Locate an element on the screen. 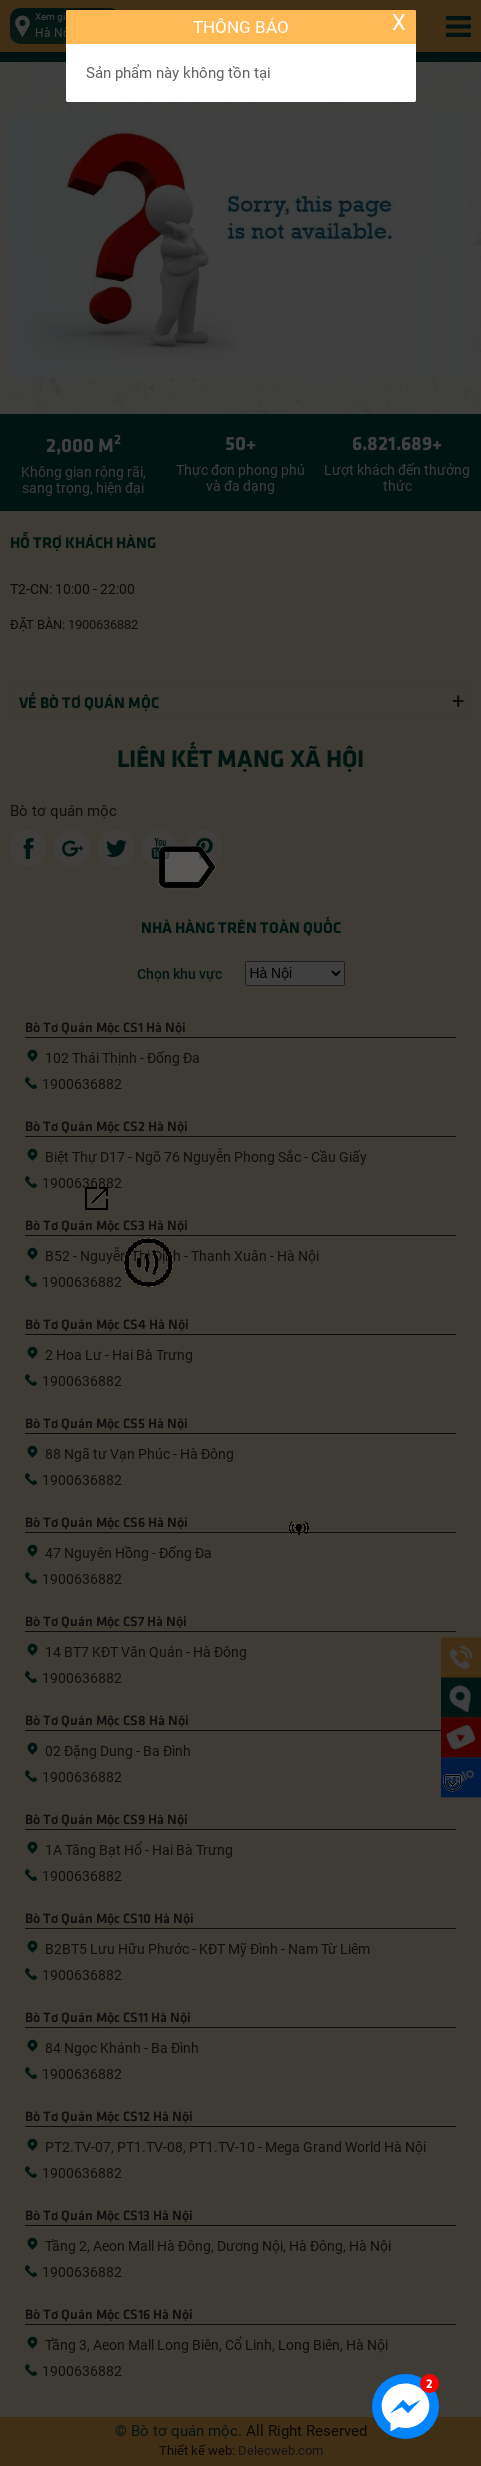 The image size is (481, 2466). tap to pay with contactless payment is located at coordinates (148, 1262).